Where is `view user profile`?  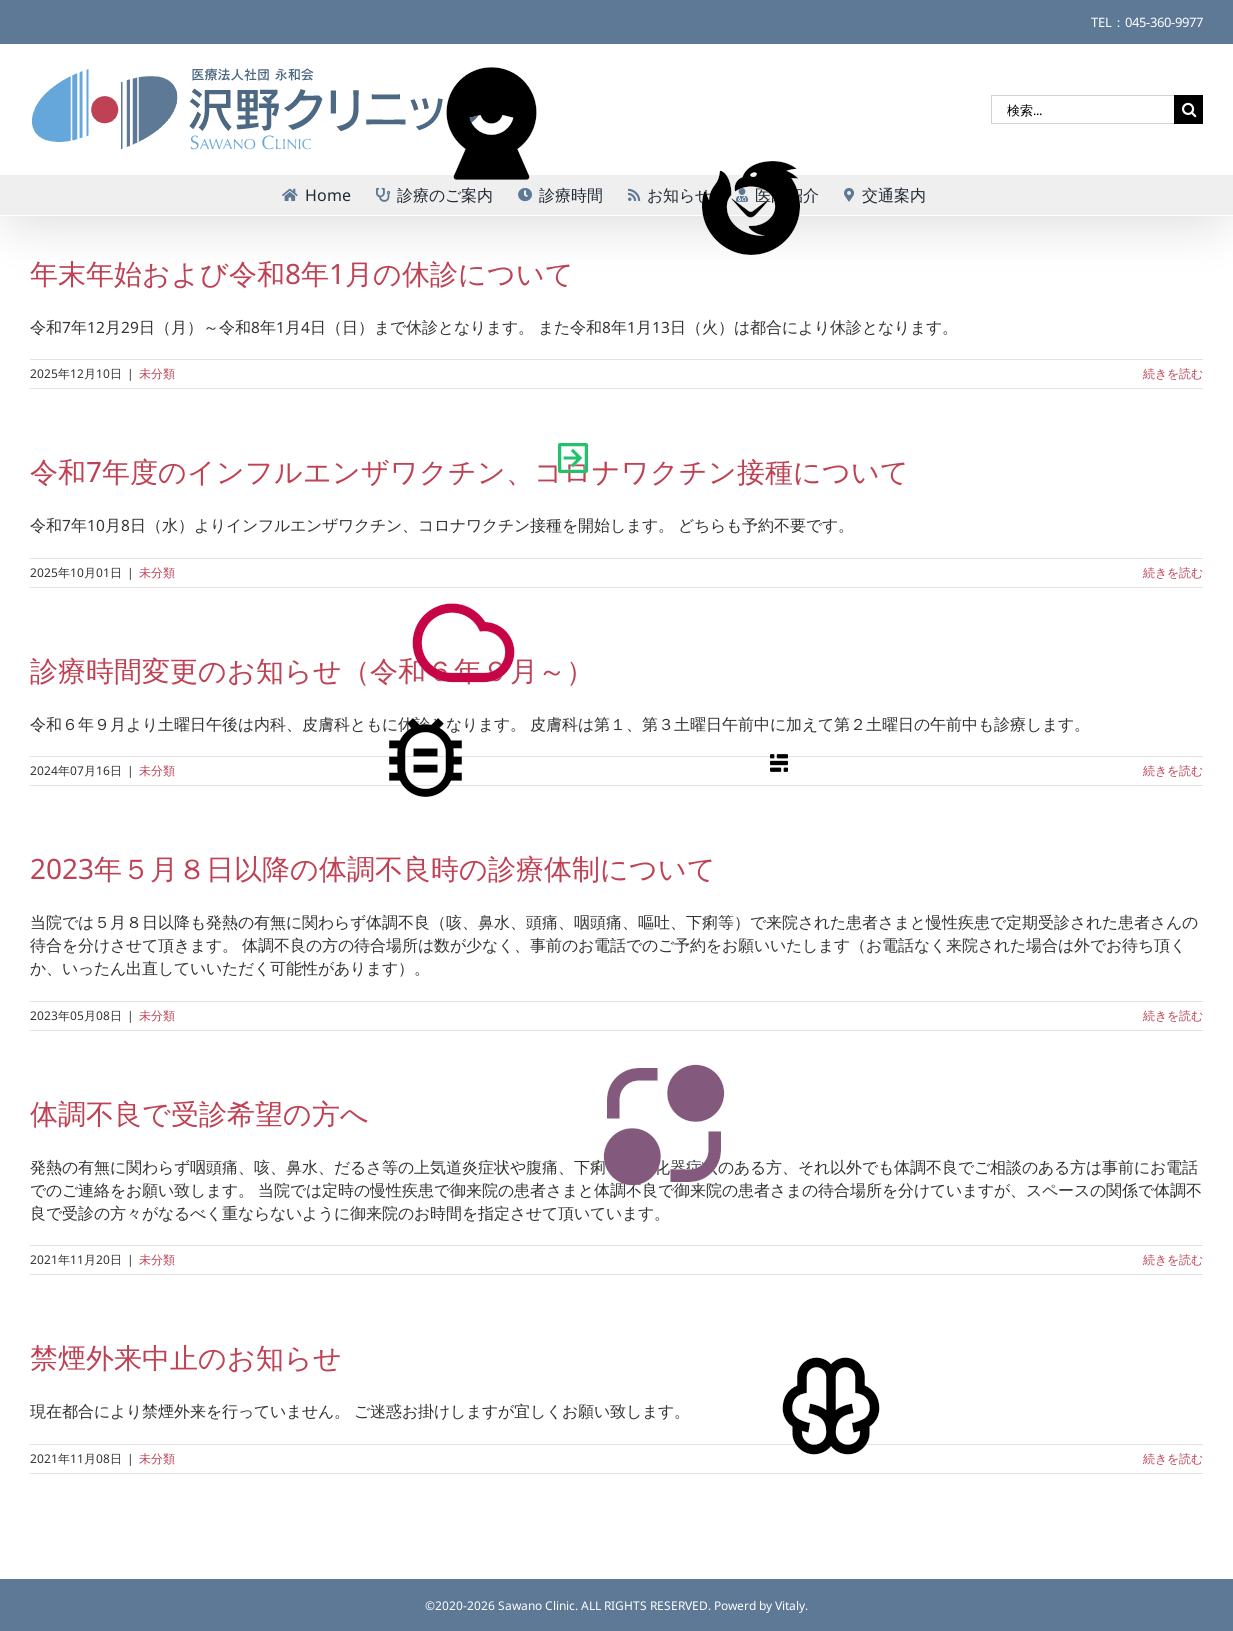 view user profile is located at coordinates (491, 123).